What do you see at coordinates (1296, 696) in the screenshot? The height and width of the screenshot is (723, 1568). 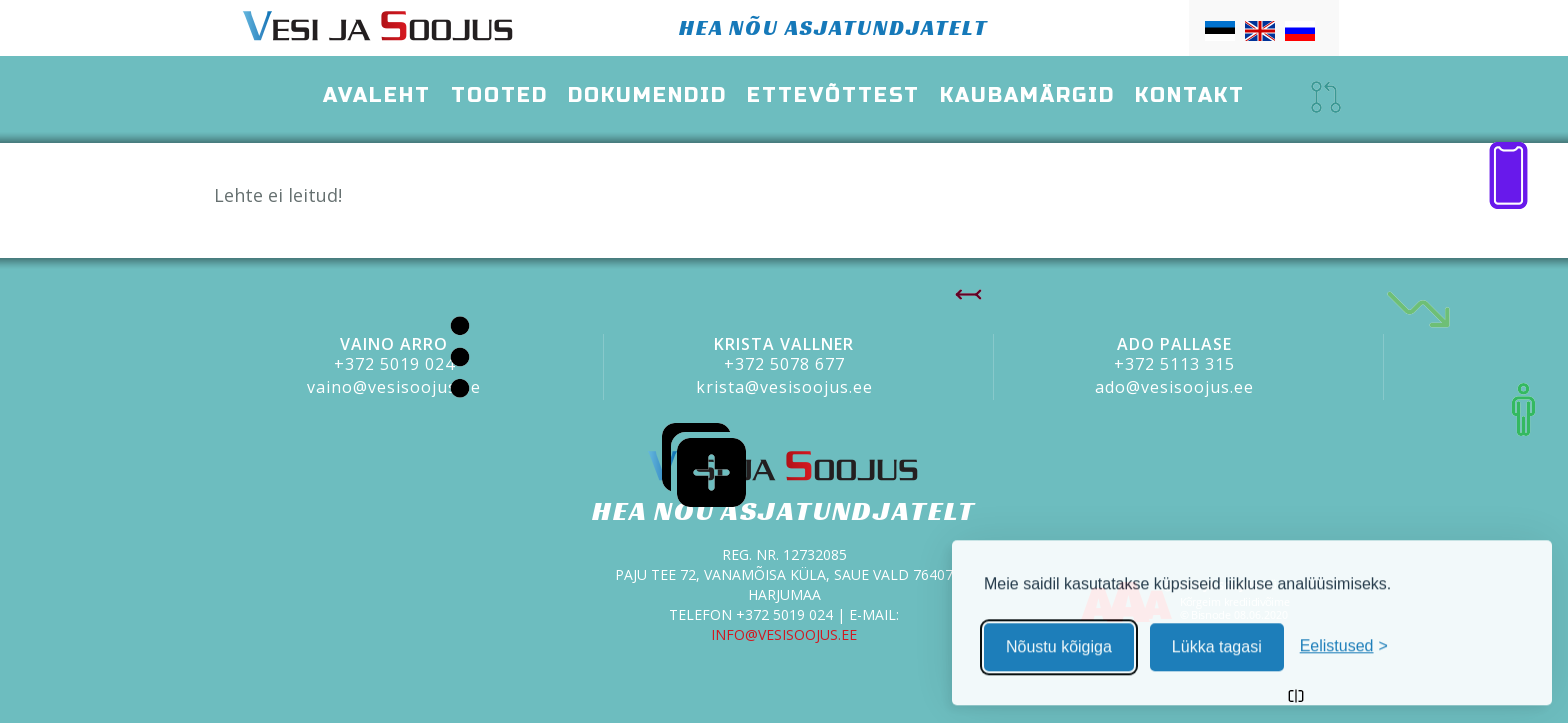 I see `split view horizontally` at bounding box center [1296, 696].